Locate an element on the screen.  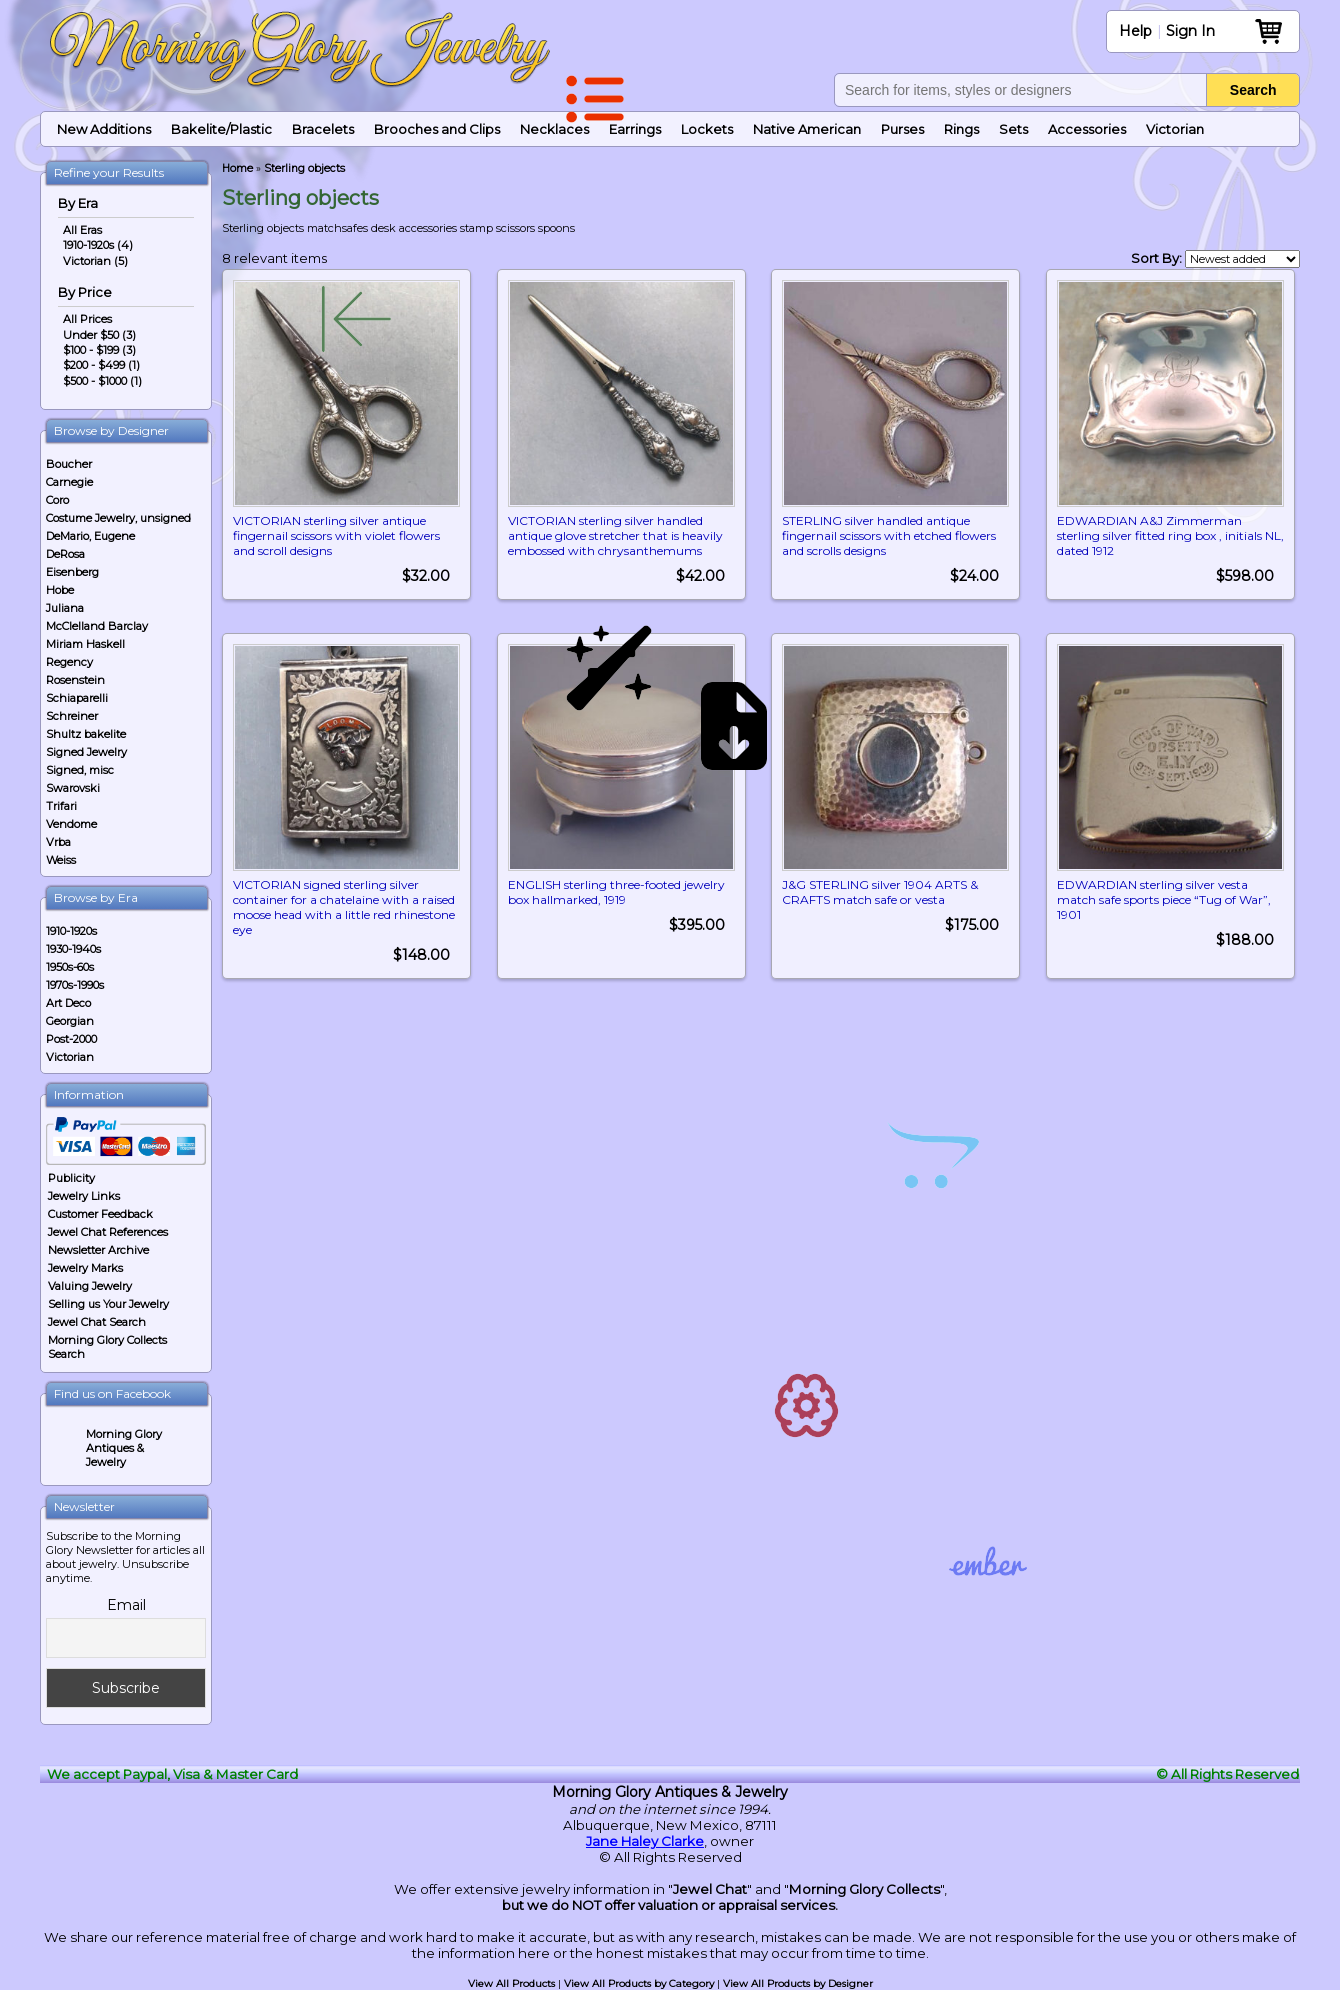
navigate to the beginning or first item is located at coordinates (355, 319).